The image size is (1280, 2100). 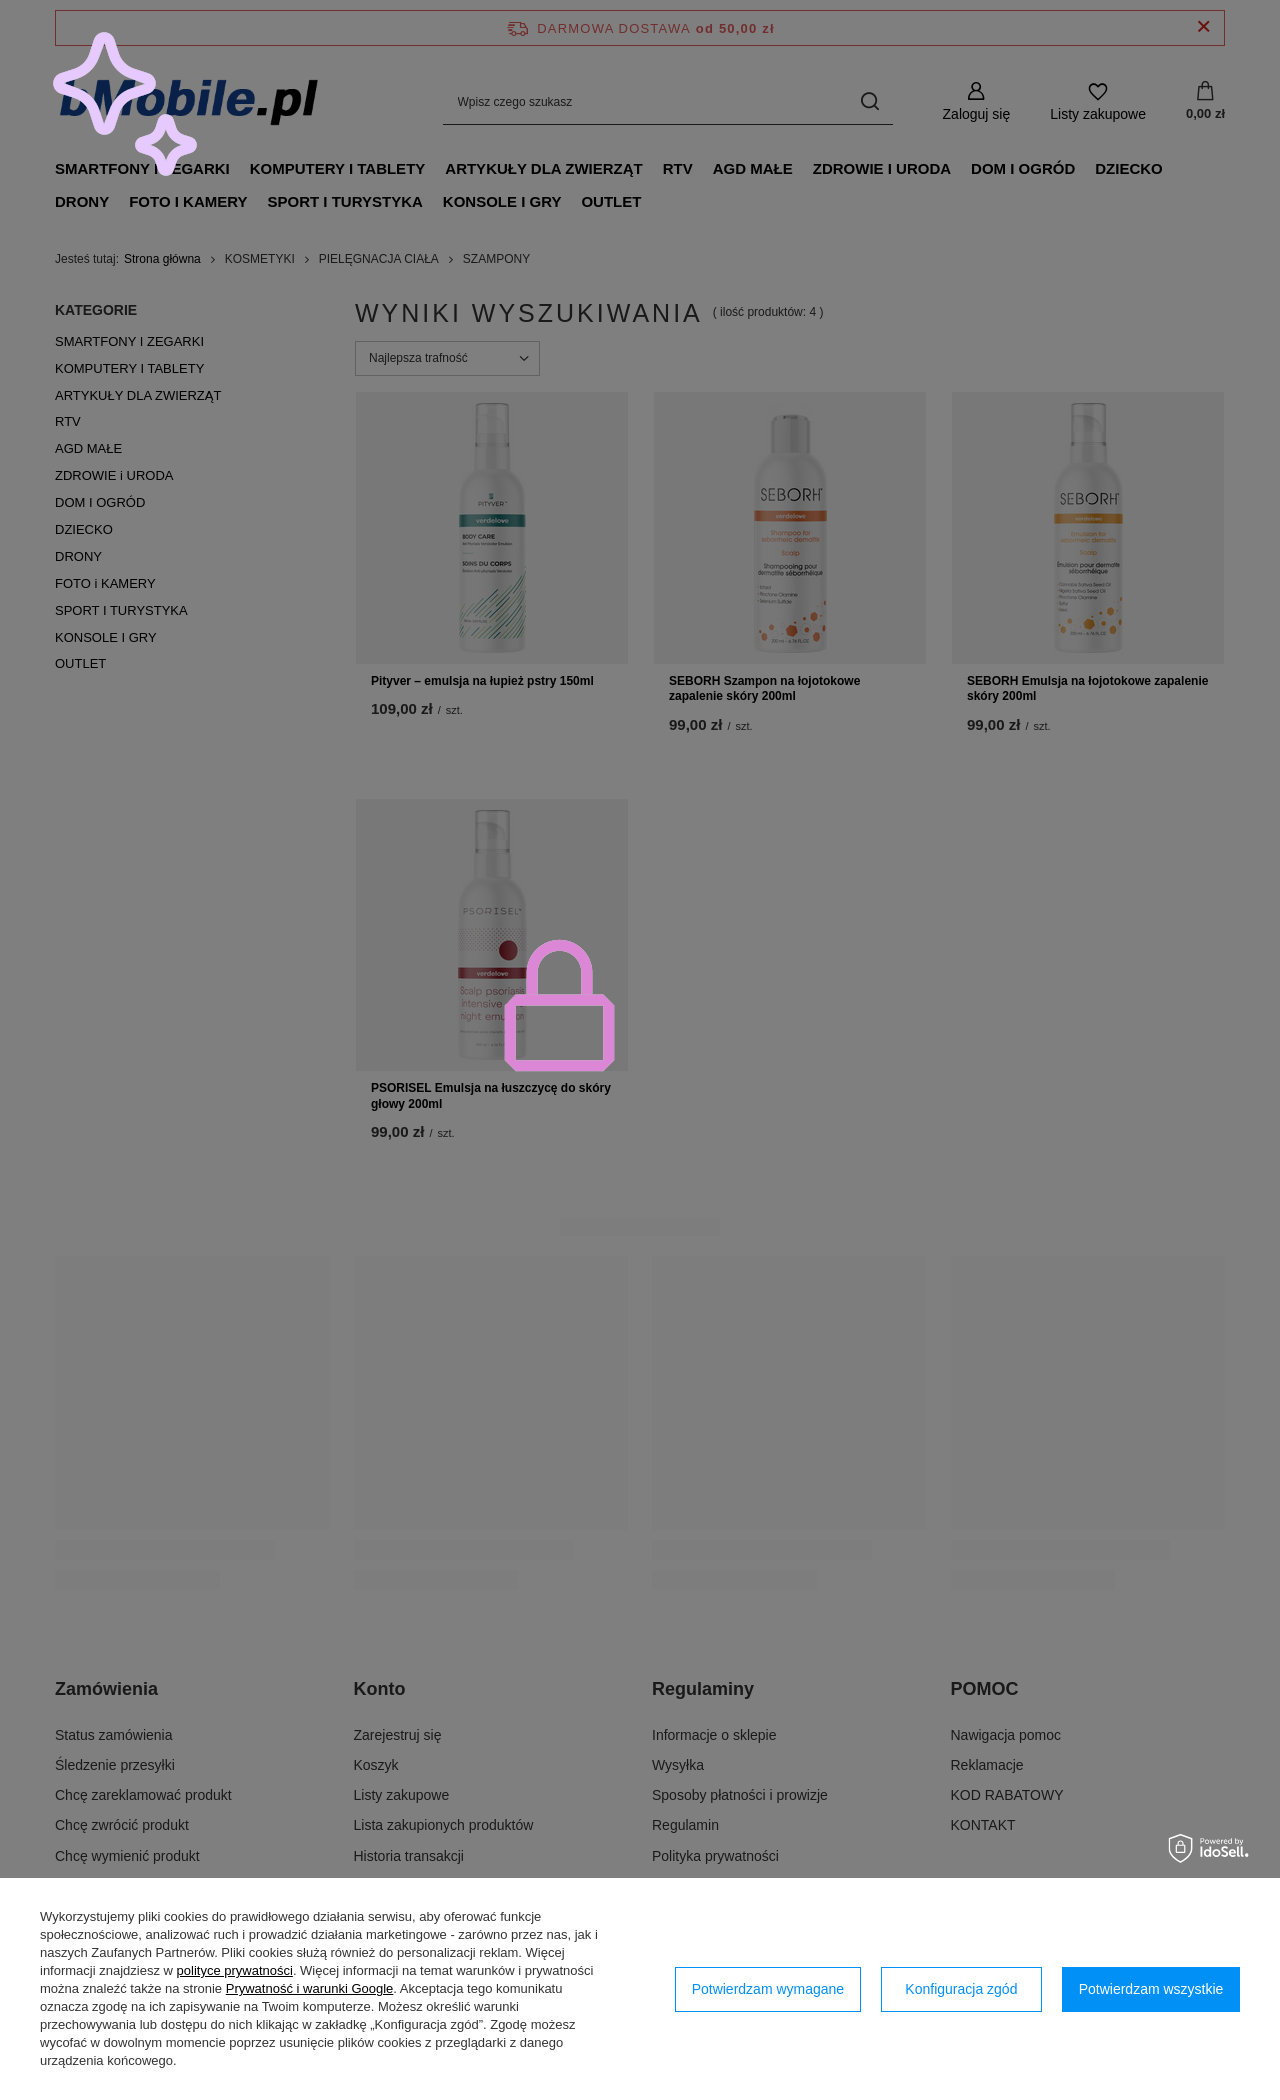 What do you see at coordinates (125, 104) in the screenshot?
I see `indicates AI-generated or enhanced content` at bounding box center [125, 104].